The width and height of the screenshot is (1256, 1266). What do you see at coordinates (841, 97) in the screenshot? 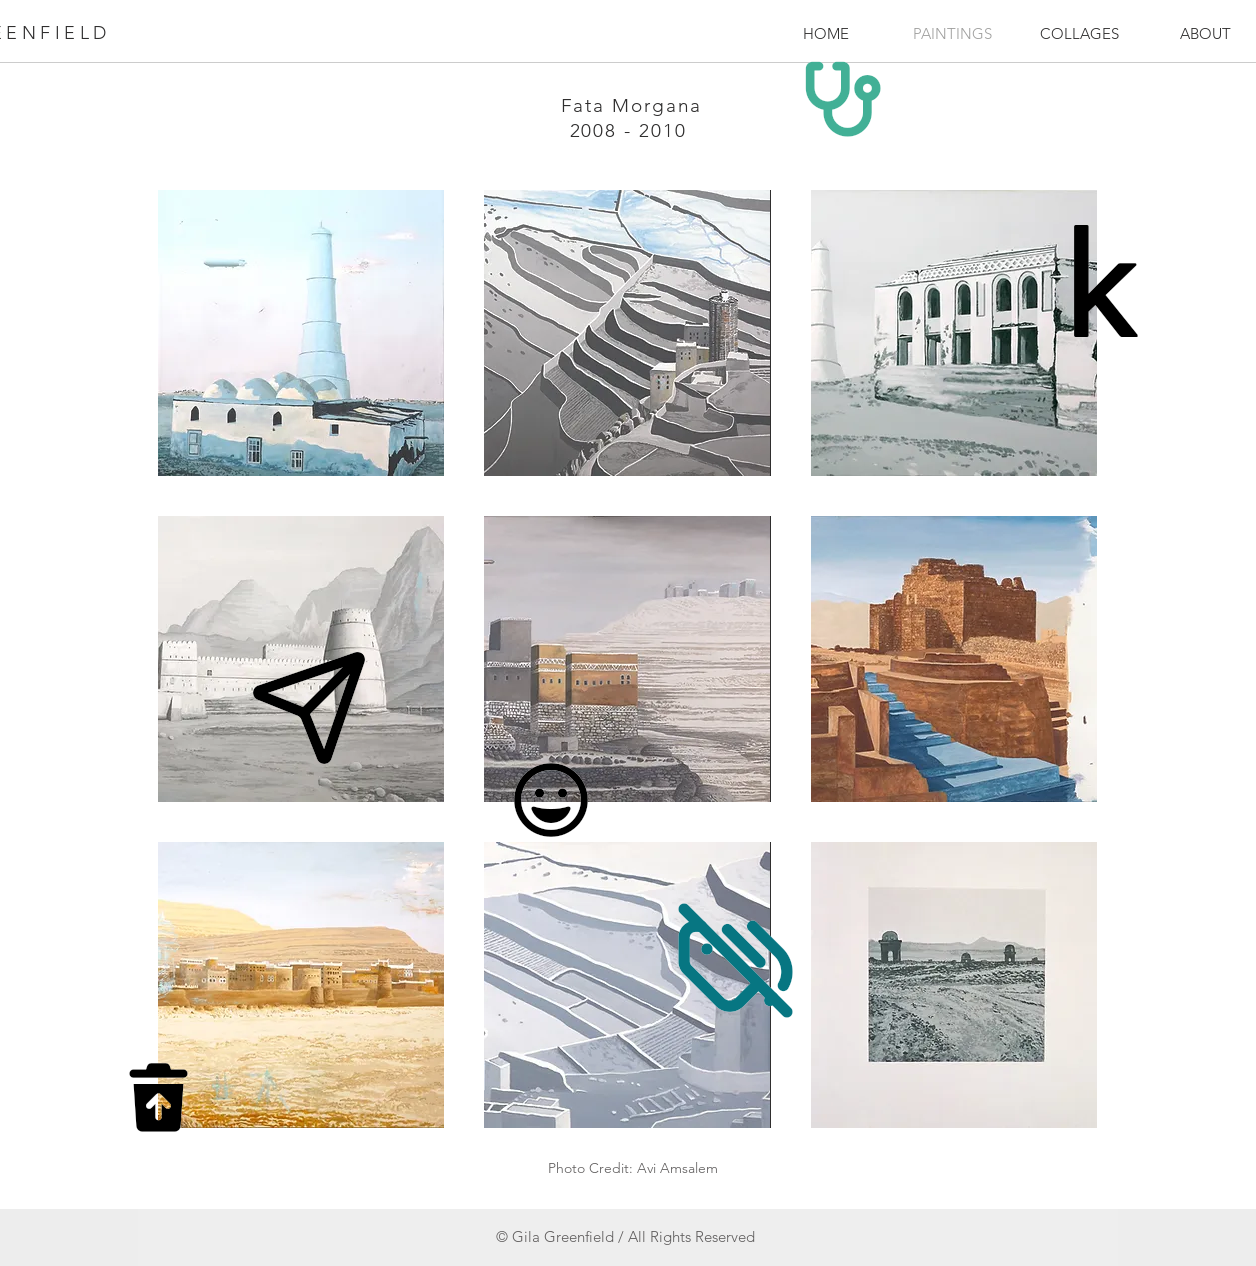
I see `access health or medical features` at bounding box center [841, 97].